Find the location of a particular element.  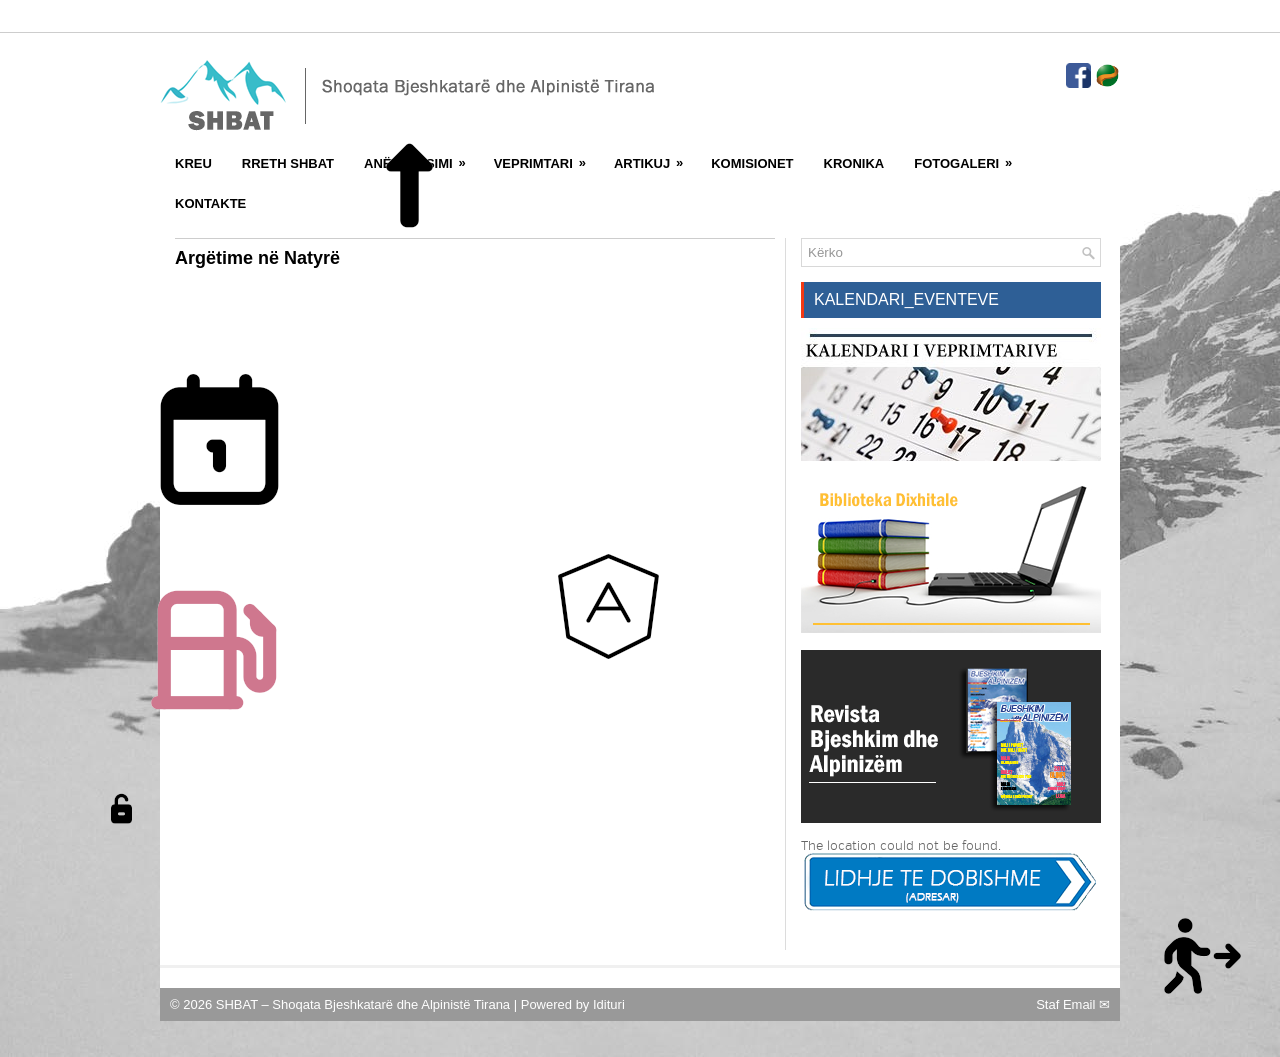

scroll to top of page is located at coordinates (409, 185).